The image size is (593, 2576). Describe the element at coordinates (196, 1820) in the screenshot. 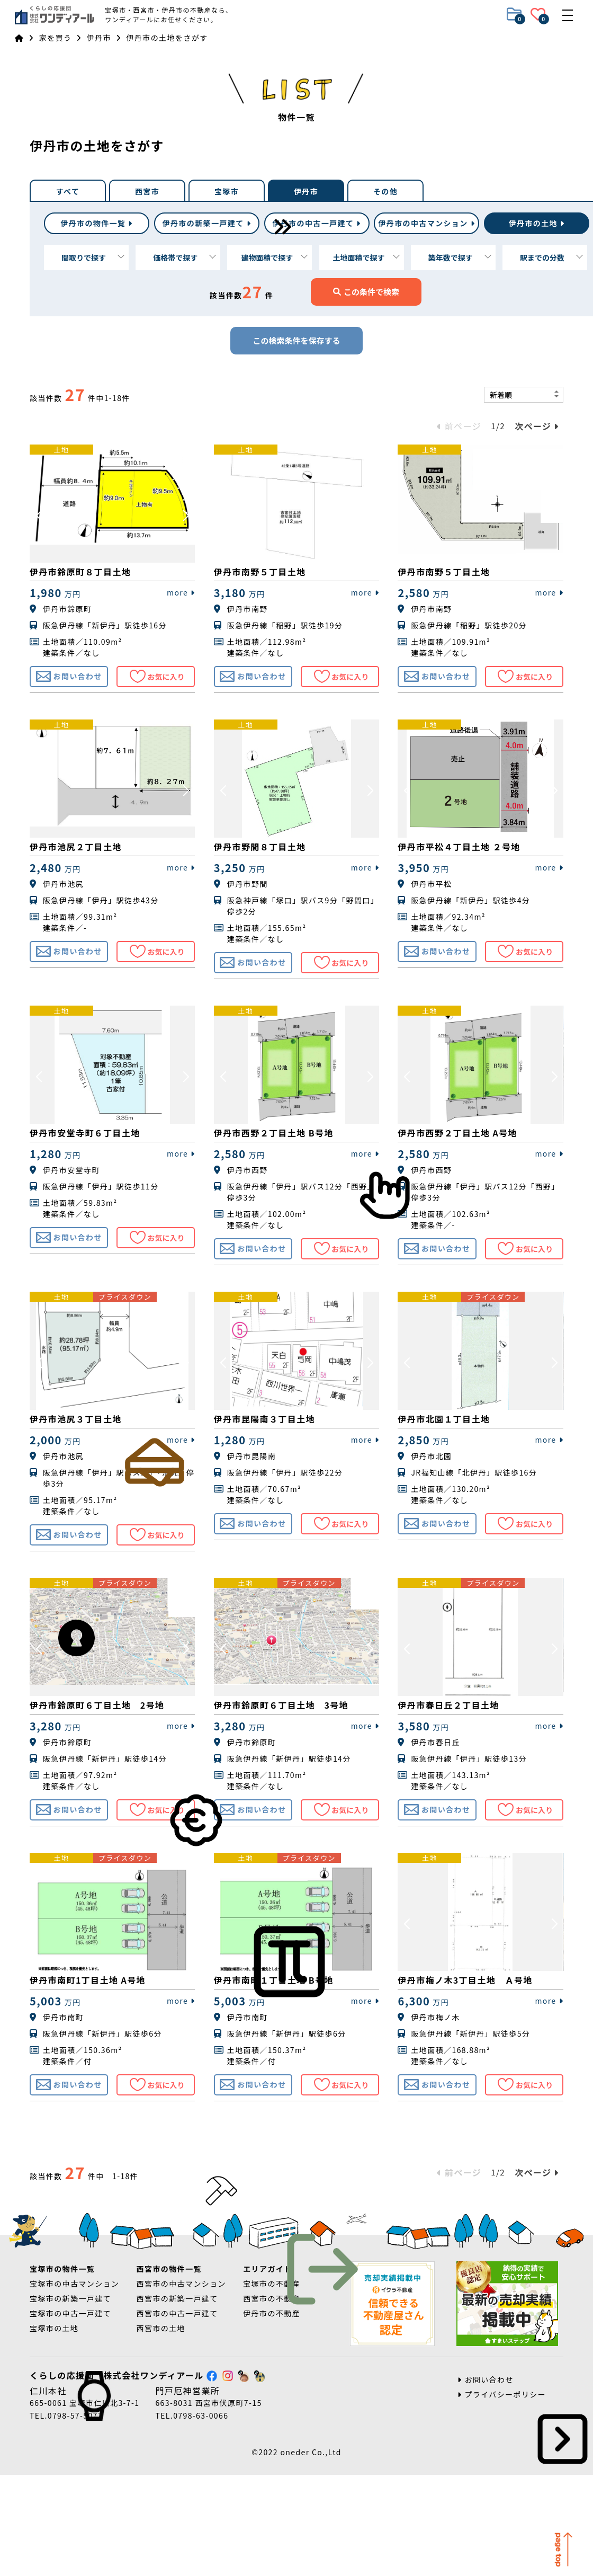

I see `indicates euro currency or pricing` at that location.